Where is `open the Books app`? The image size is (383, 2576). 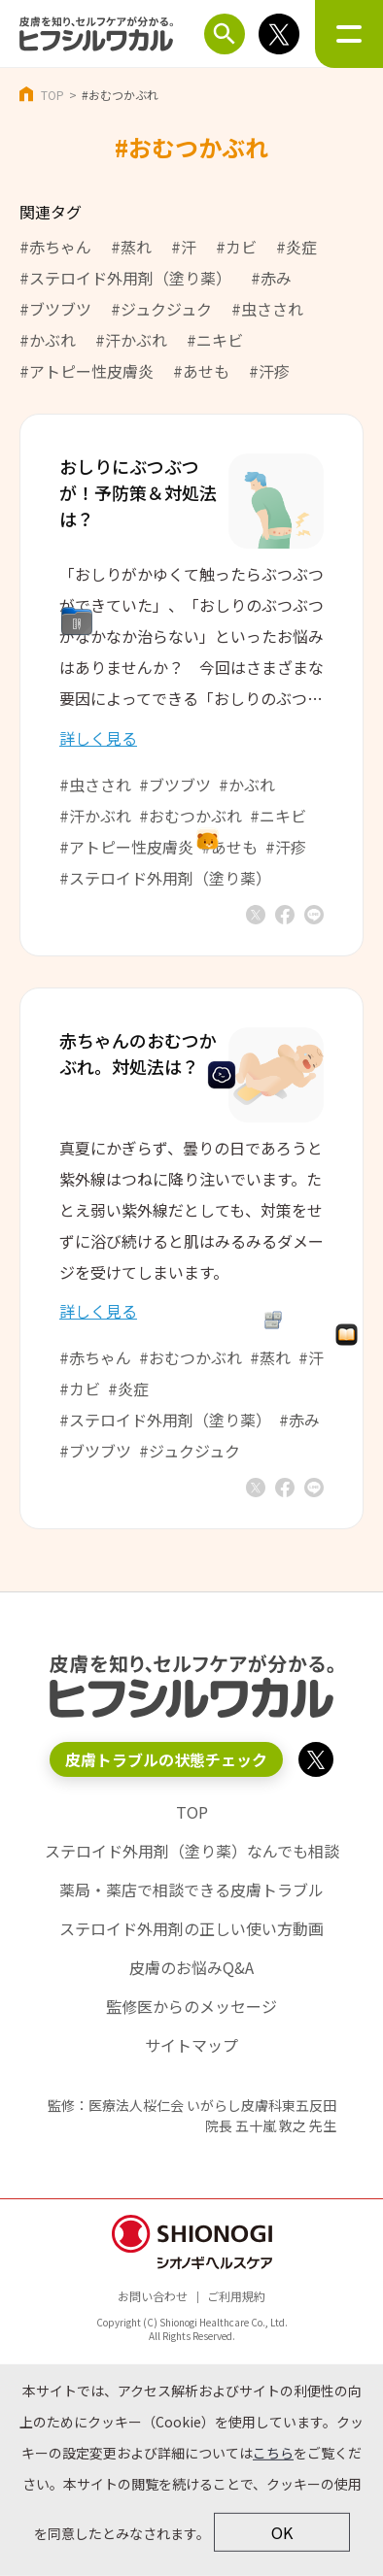 open the Books app is located at coordinates (346, 1334).